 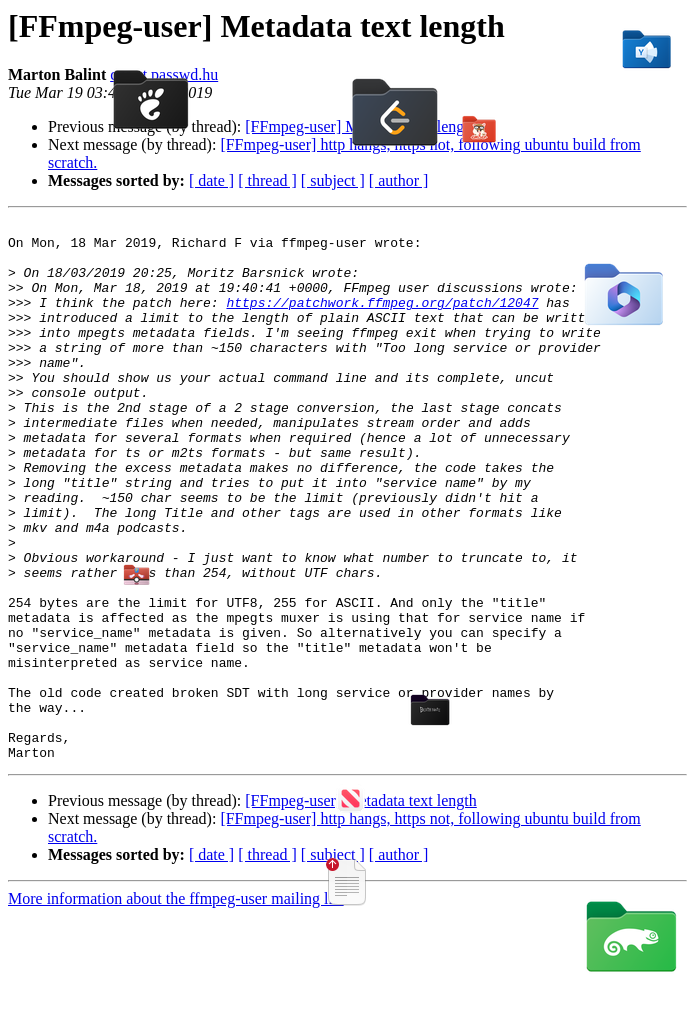 I want to click on open the openSUSE linux files folder, so click(x=631, y=939).